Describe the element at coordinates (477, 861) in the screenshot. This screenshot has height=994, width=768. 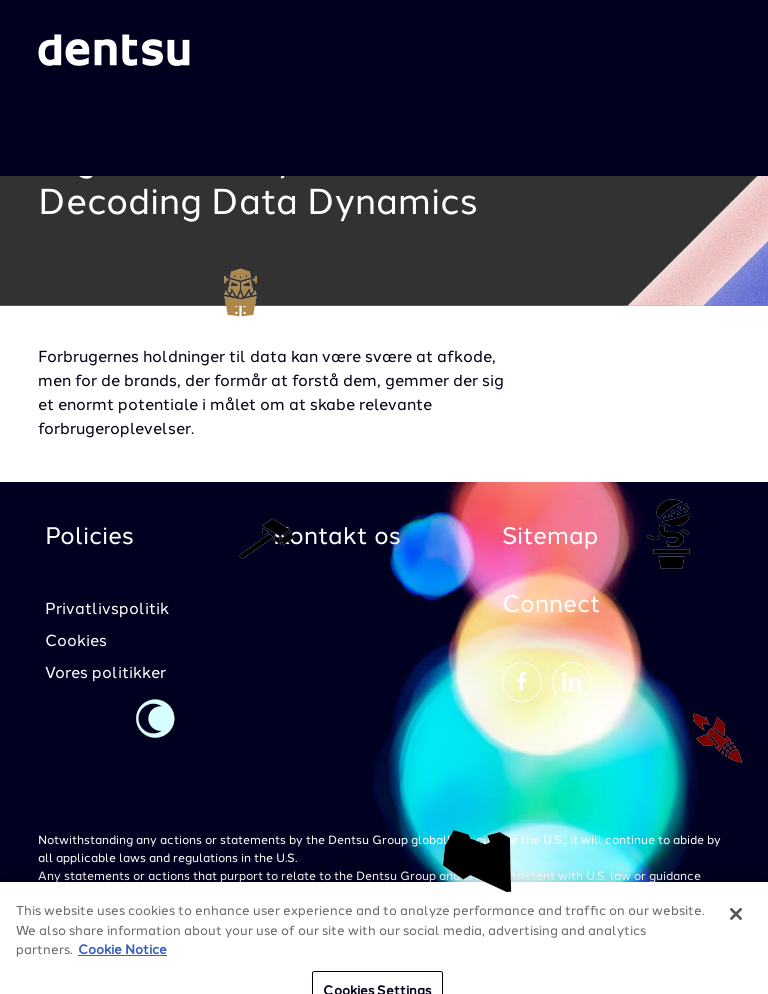
I see `select Libya on the map` at that location.